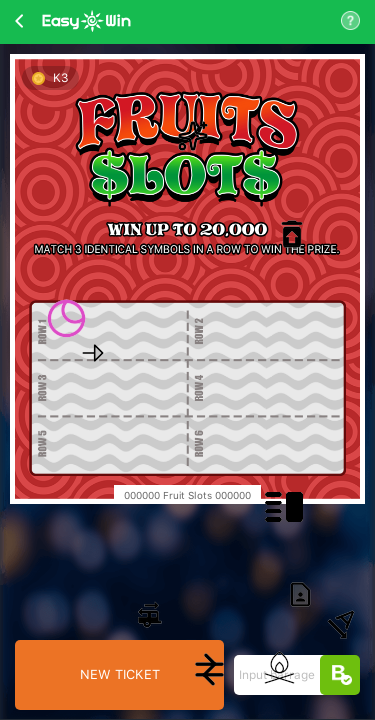  What do you see at coordinates (66, 318) in the screenshot?
I see `toggle dark mode or night theme` at bounding box center [66, 318].